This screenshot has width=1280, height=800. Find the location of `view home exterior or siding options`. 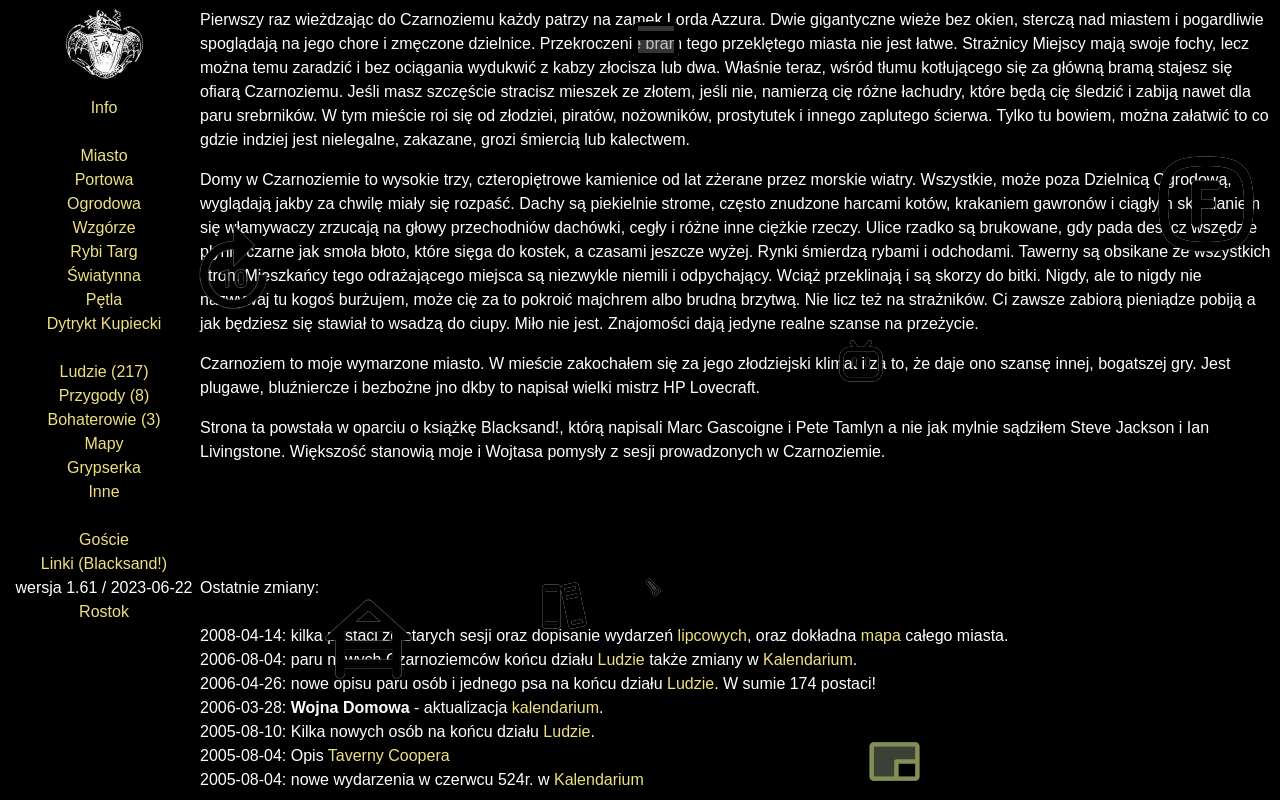

view home exterior or siding options is located at coordinates (368, 640).